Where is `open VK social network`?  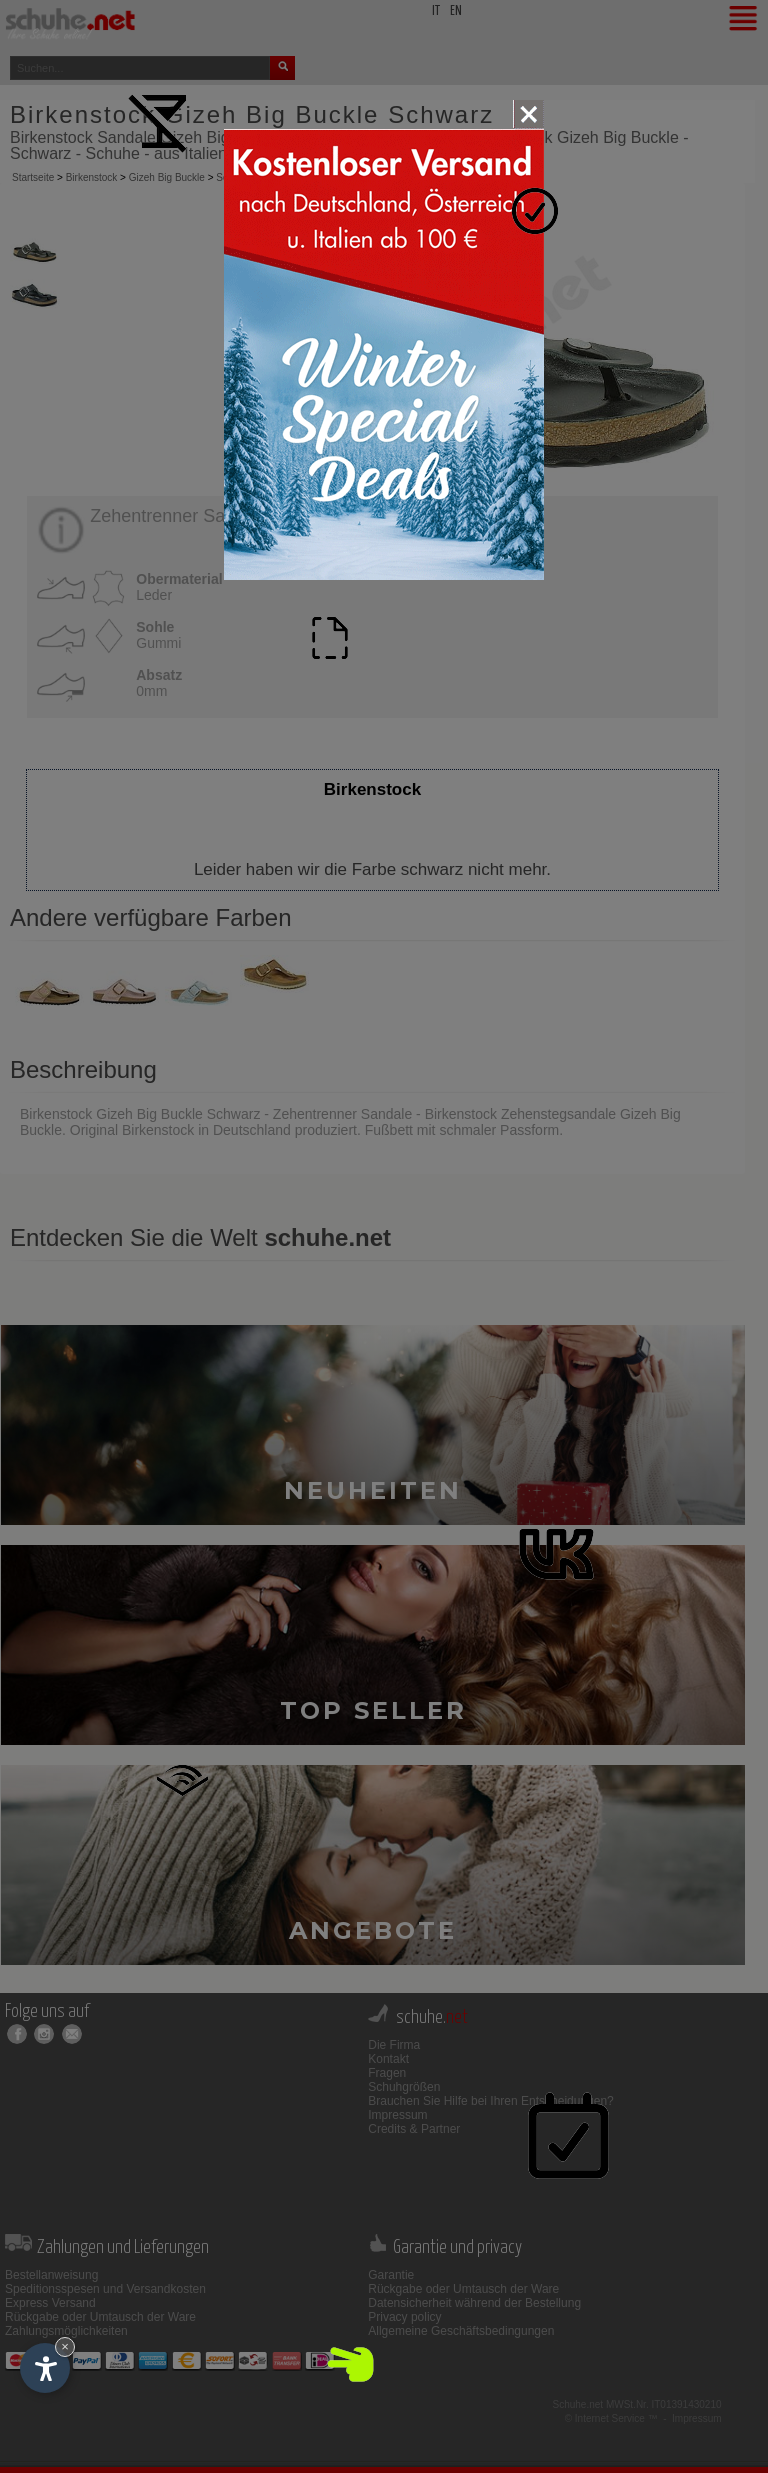
open VK social network is located at coordinates (556, 1552).